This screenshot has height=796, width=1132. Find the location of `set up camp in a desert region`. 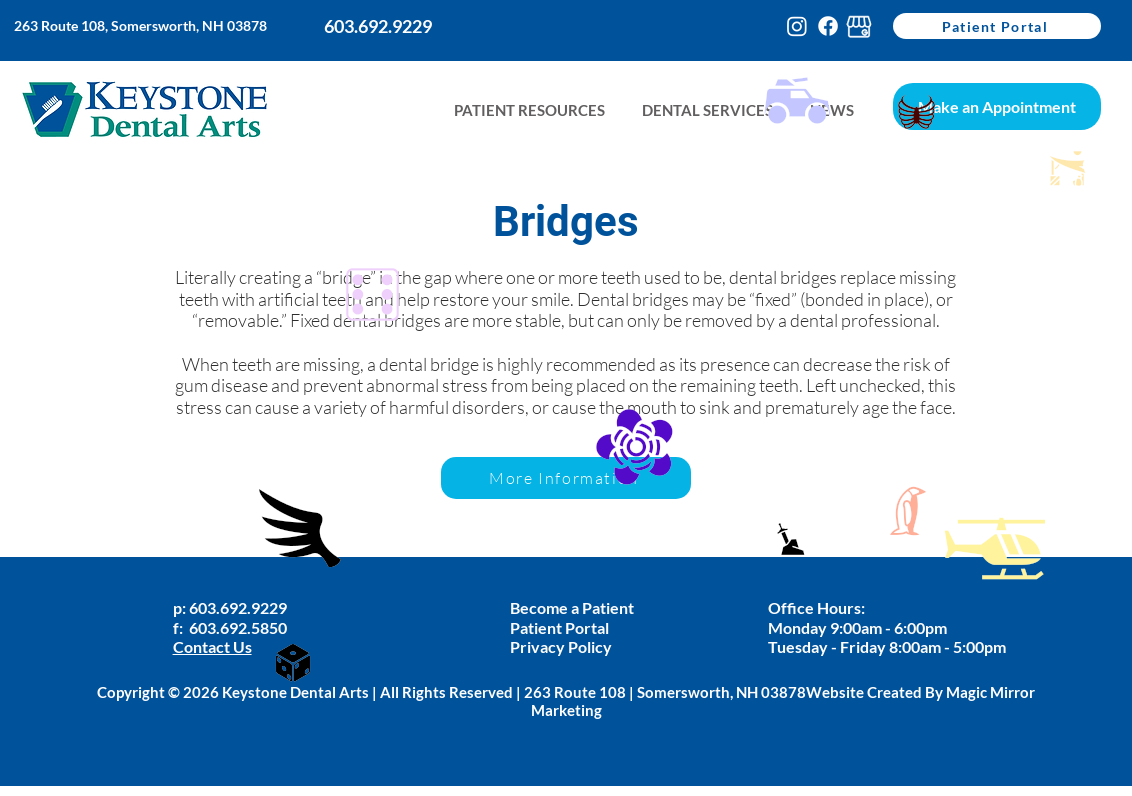

set up camp in a desert region is located at coordinates (1067, 168).